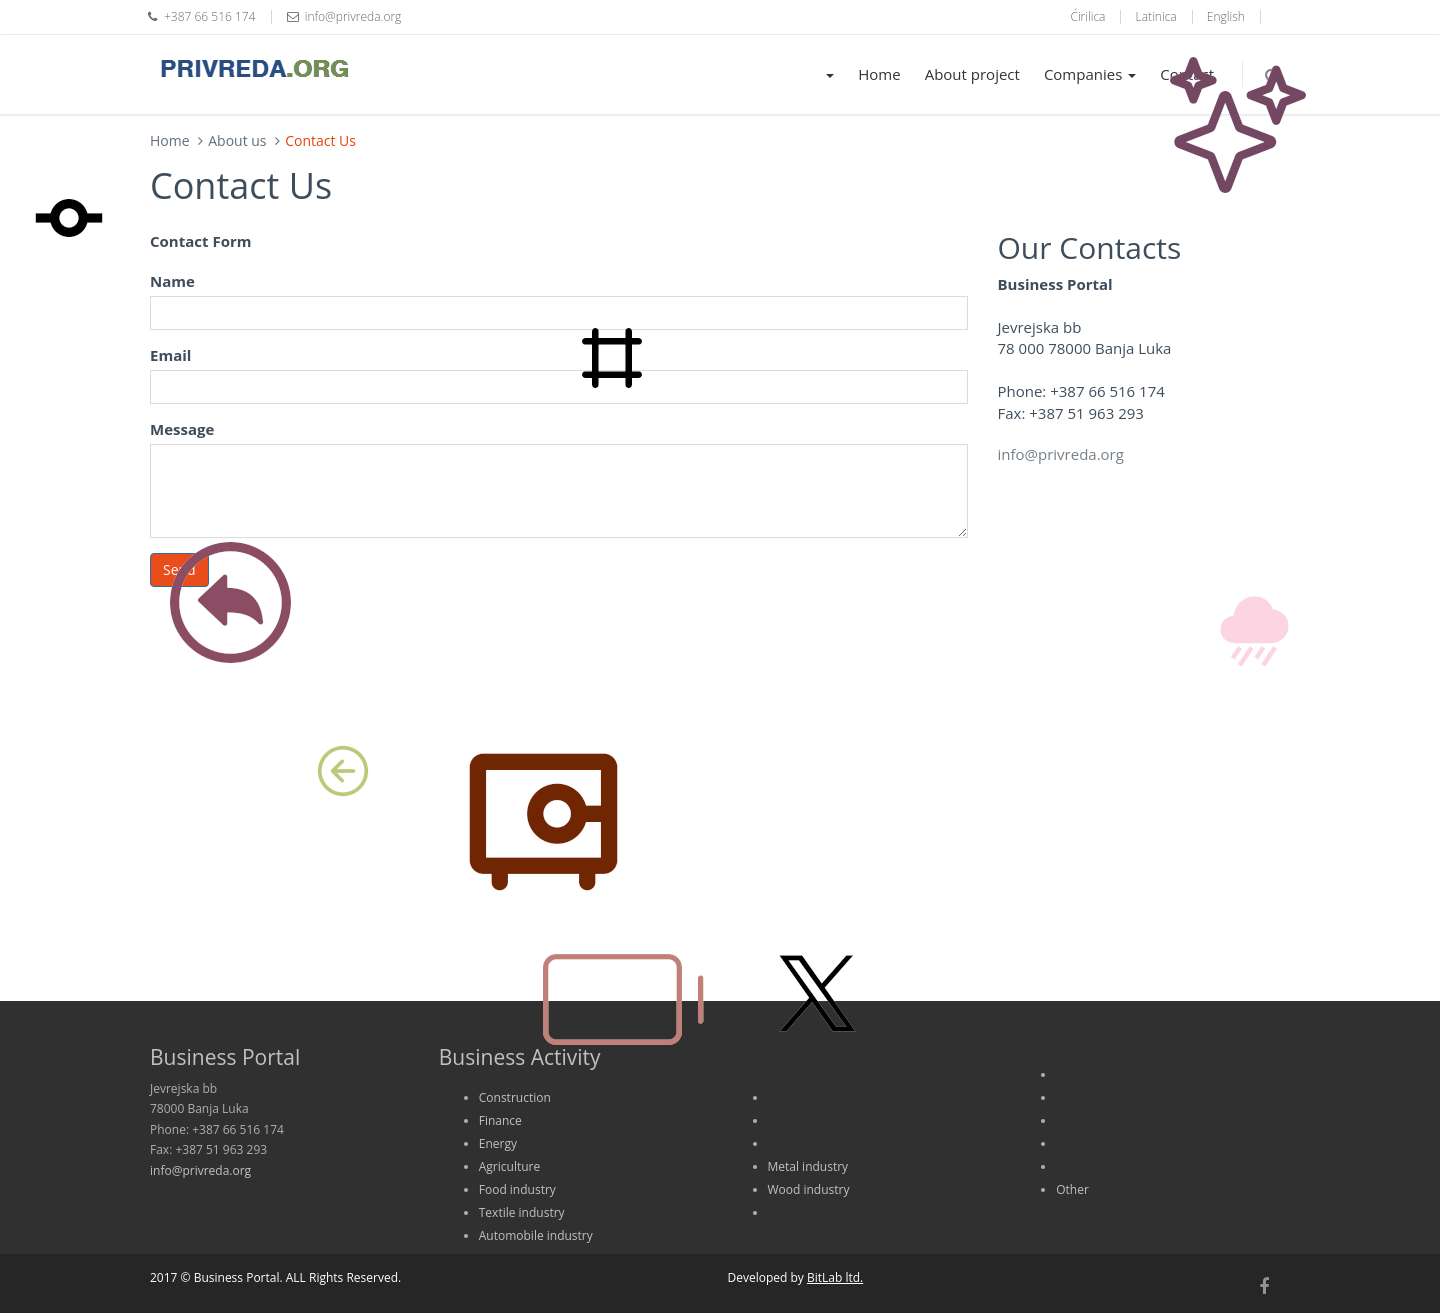  Describe the element at coordinates (543, 816) in the screenshot. I see `access secure storage or vault` at that location.